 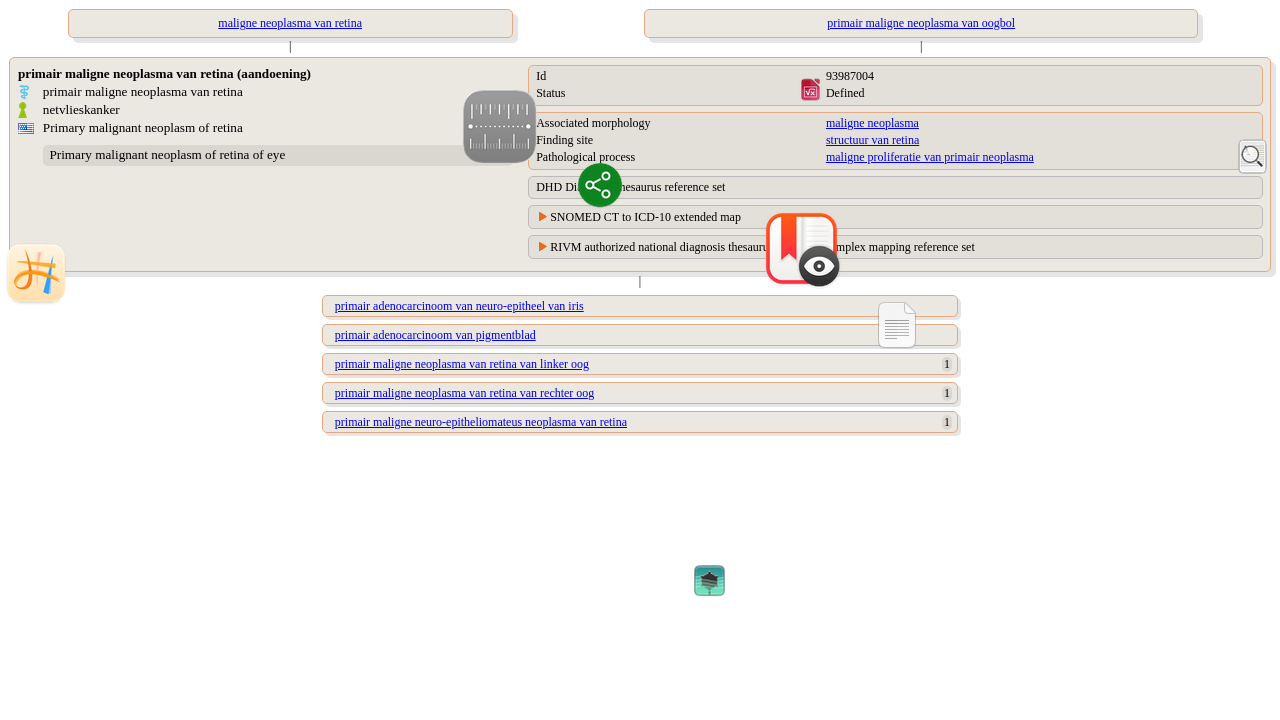 I want to click on a plain text file, so click(x=897, y=325).